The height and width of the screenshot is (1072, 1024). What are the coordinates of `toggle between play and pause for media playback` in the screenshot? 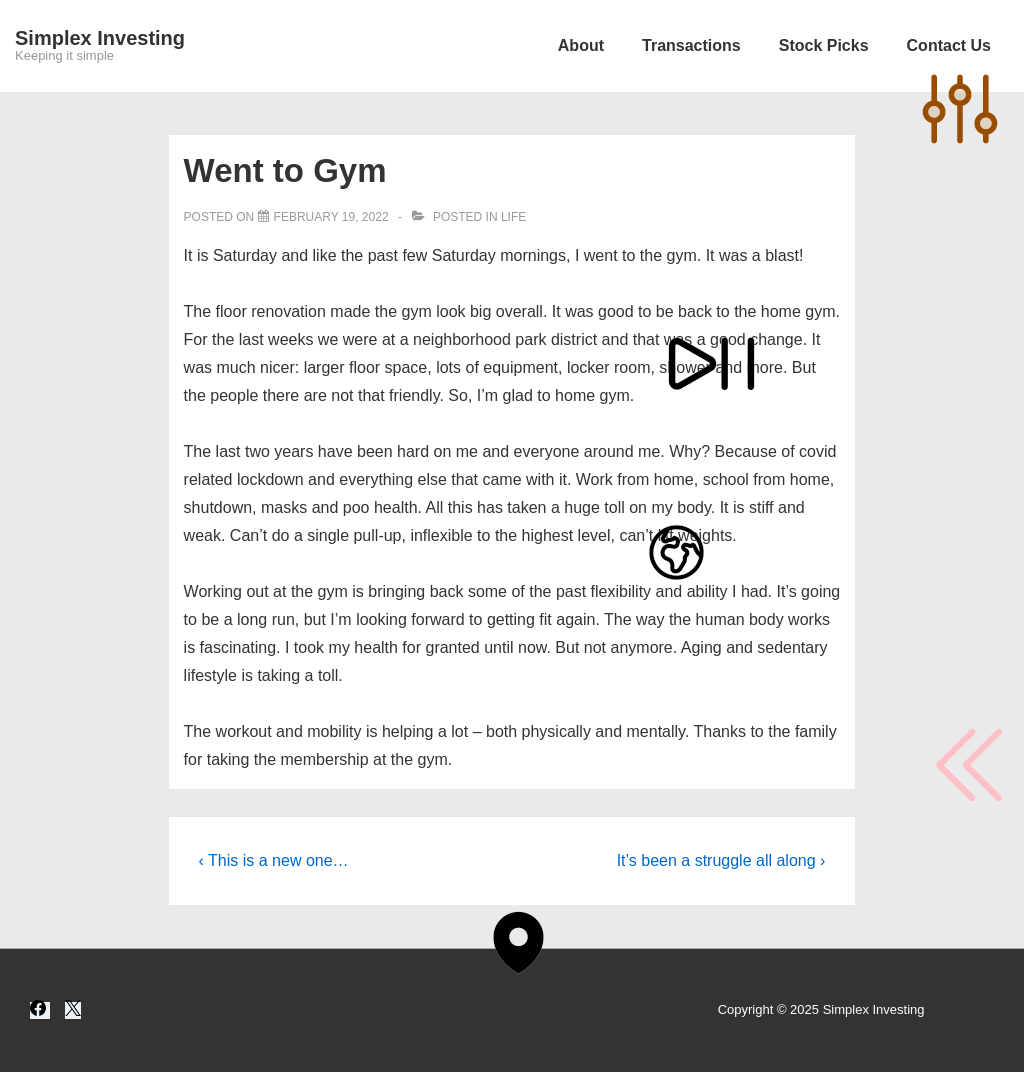 It's located at (711, 360).